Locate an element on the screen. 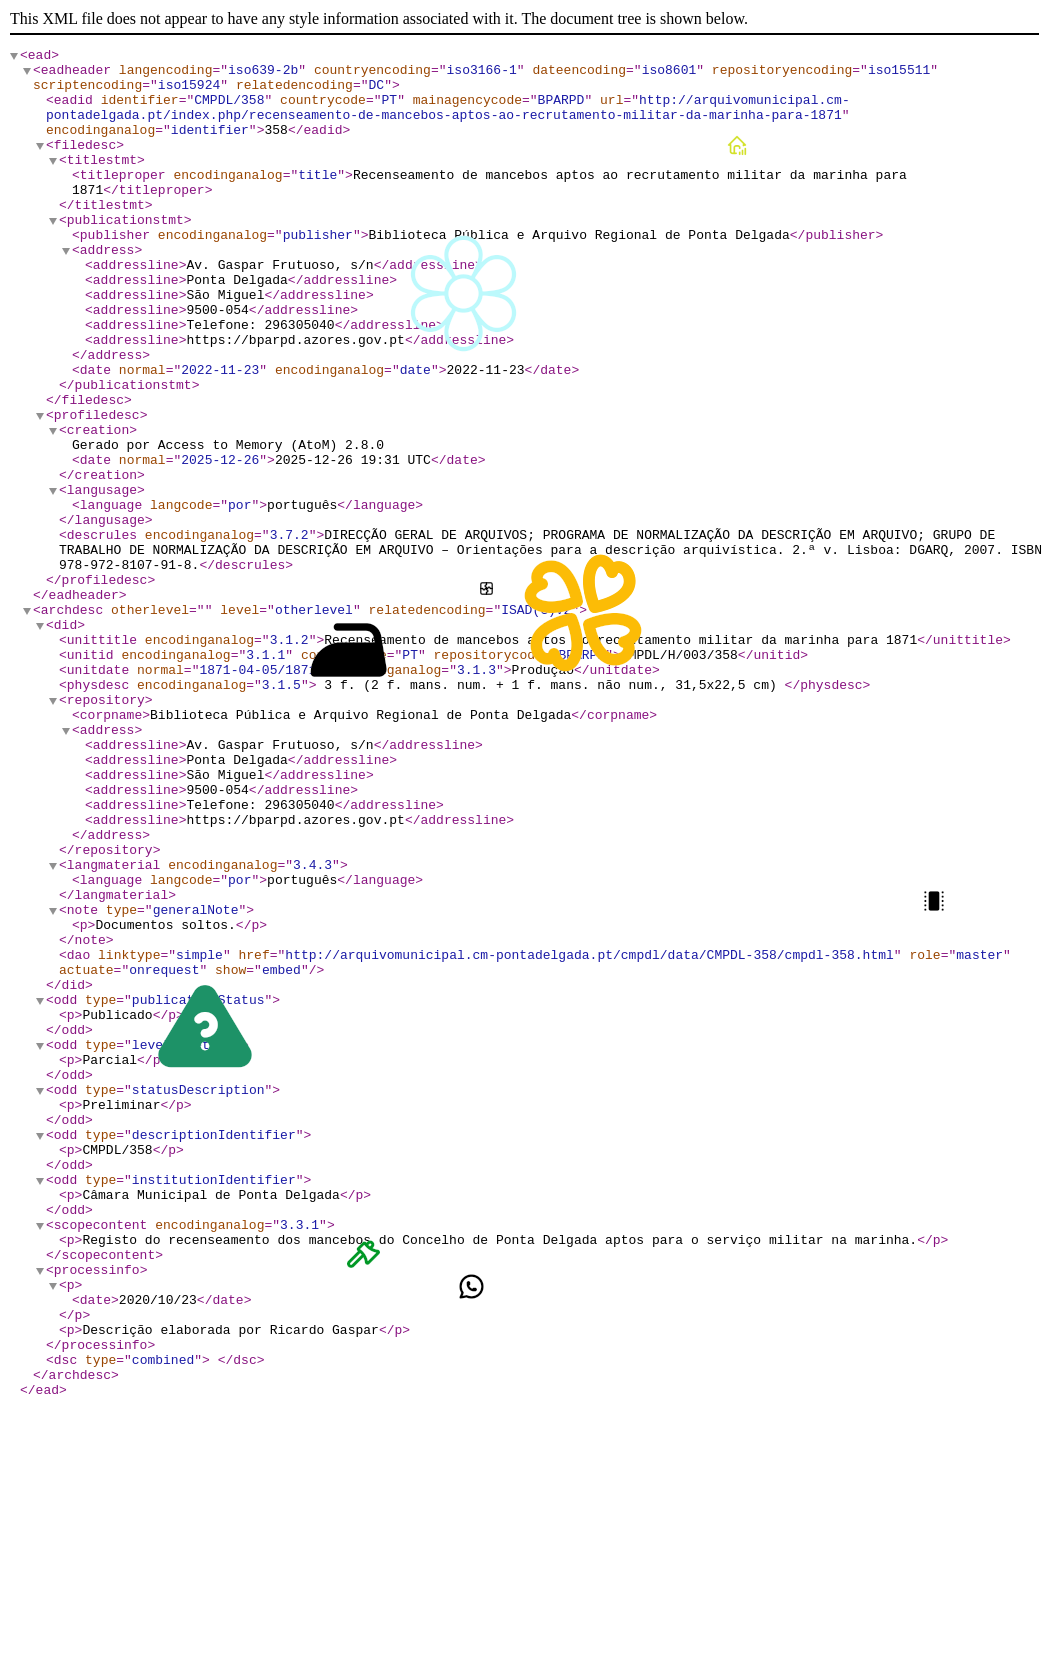 This screenshot has width=1049, height=1668. indicates a warning or caution that requires attention is located at coordinates (205, 1029).